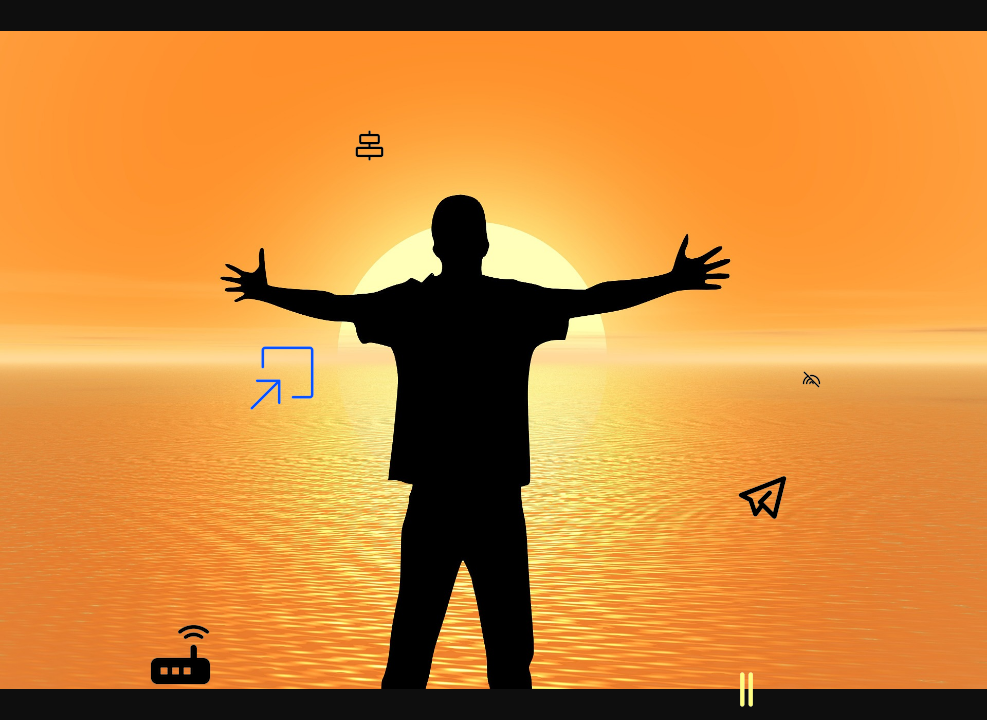 Image resolution: width=987 pixels, height=720 pixels. I want to click on access router or network settings, so click(180, 654).